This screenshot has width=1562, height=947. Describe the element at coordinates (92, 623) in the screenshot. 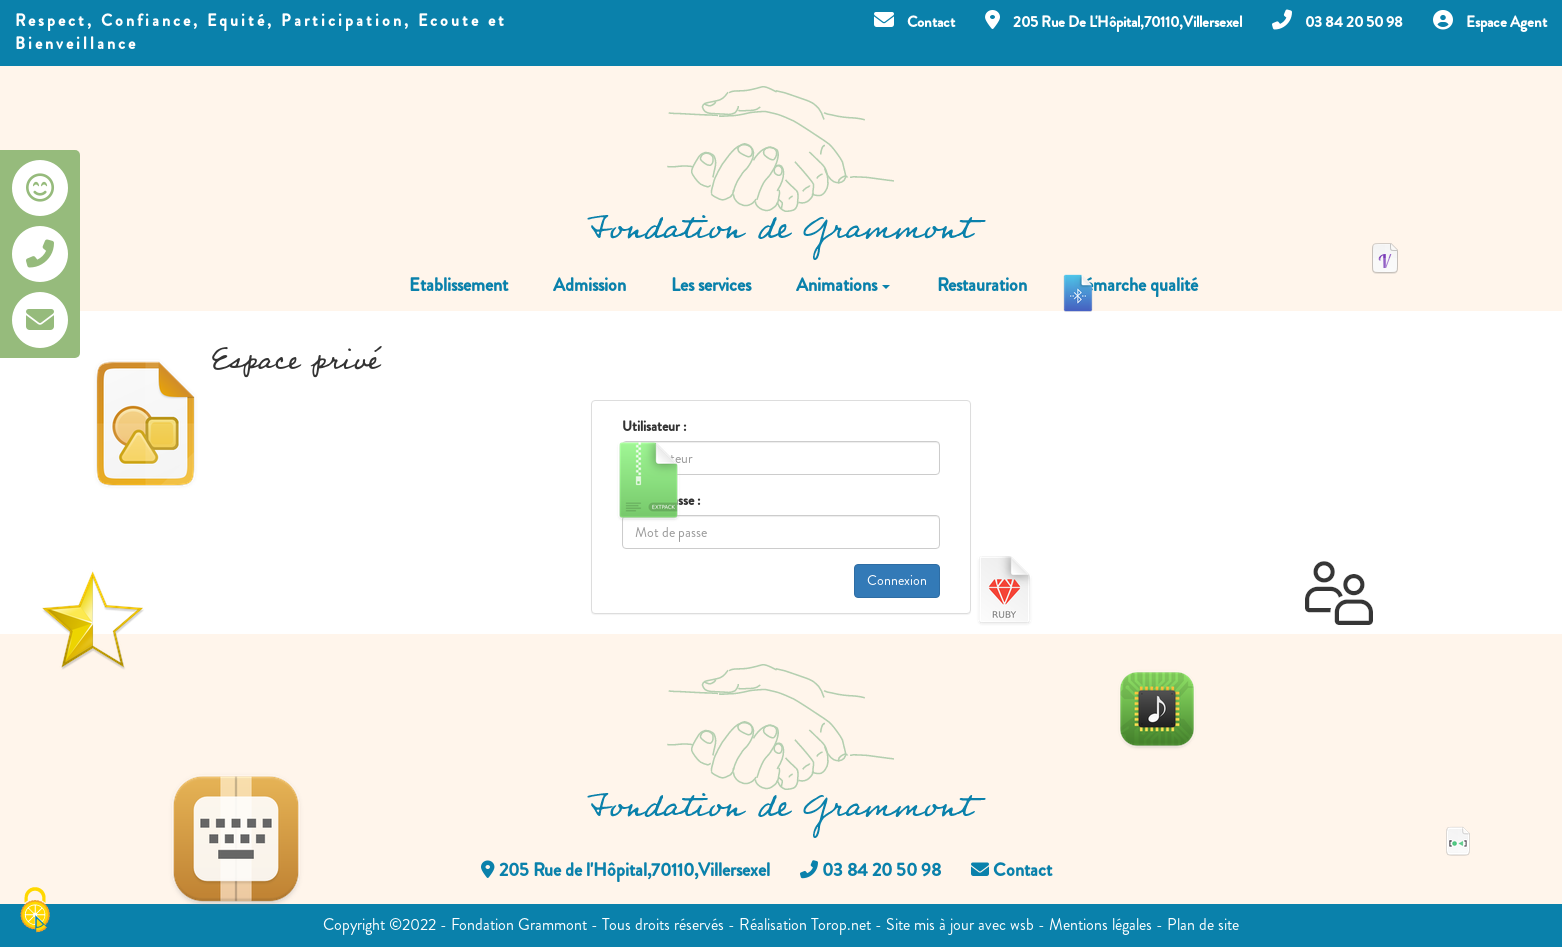

I see `indicates a partial or half rating` at that location.